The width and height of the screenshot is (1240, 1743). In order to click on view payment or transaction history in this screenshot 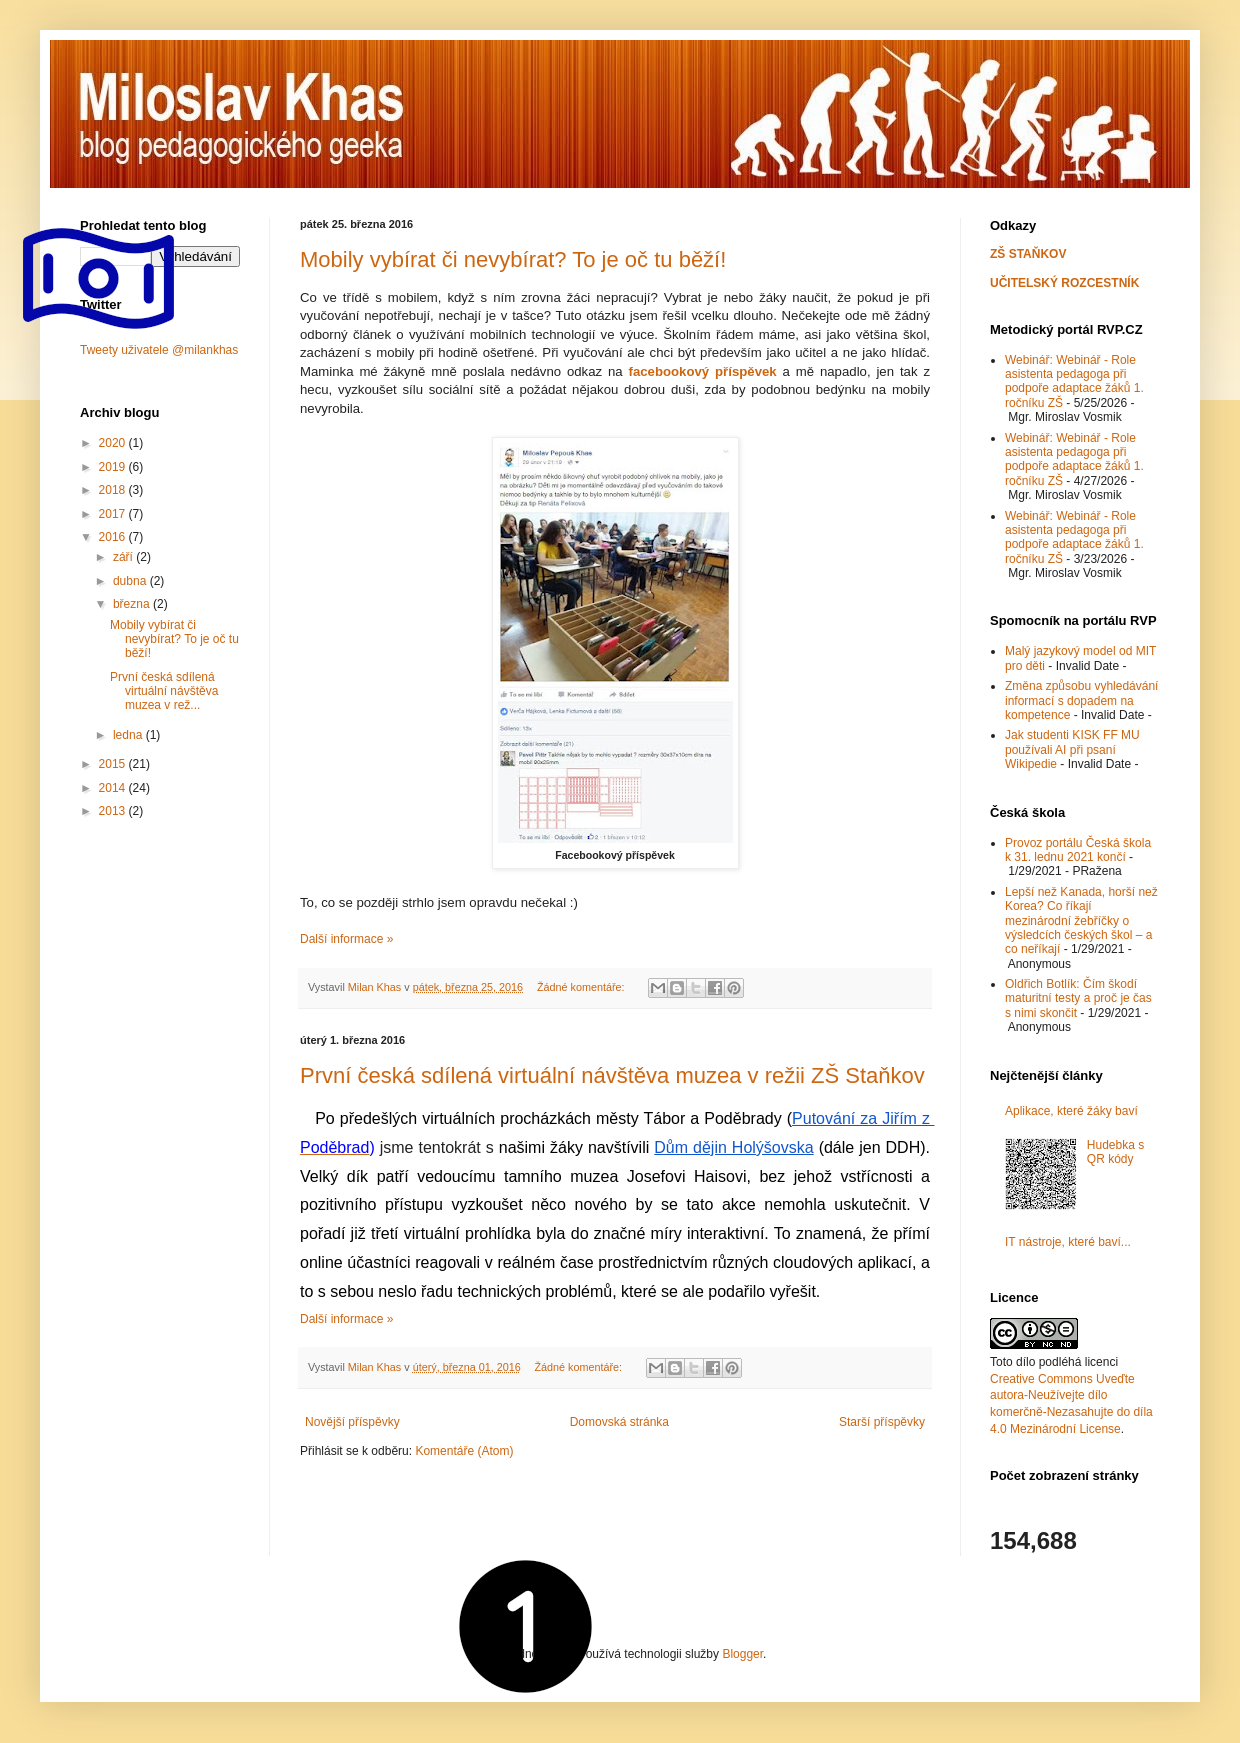, I will do `click(98, 278)`.